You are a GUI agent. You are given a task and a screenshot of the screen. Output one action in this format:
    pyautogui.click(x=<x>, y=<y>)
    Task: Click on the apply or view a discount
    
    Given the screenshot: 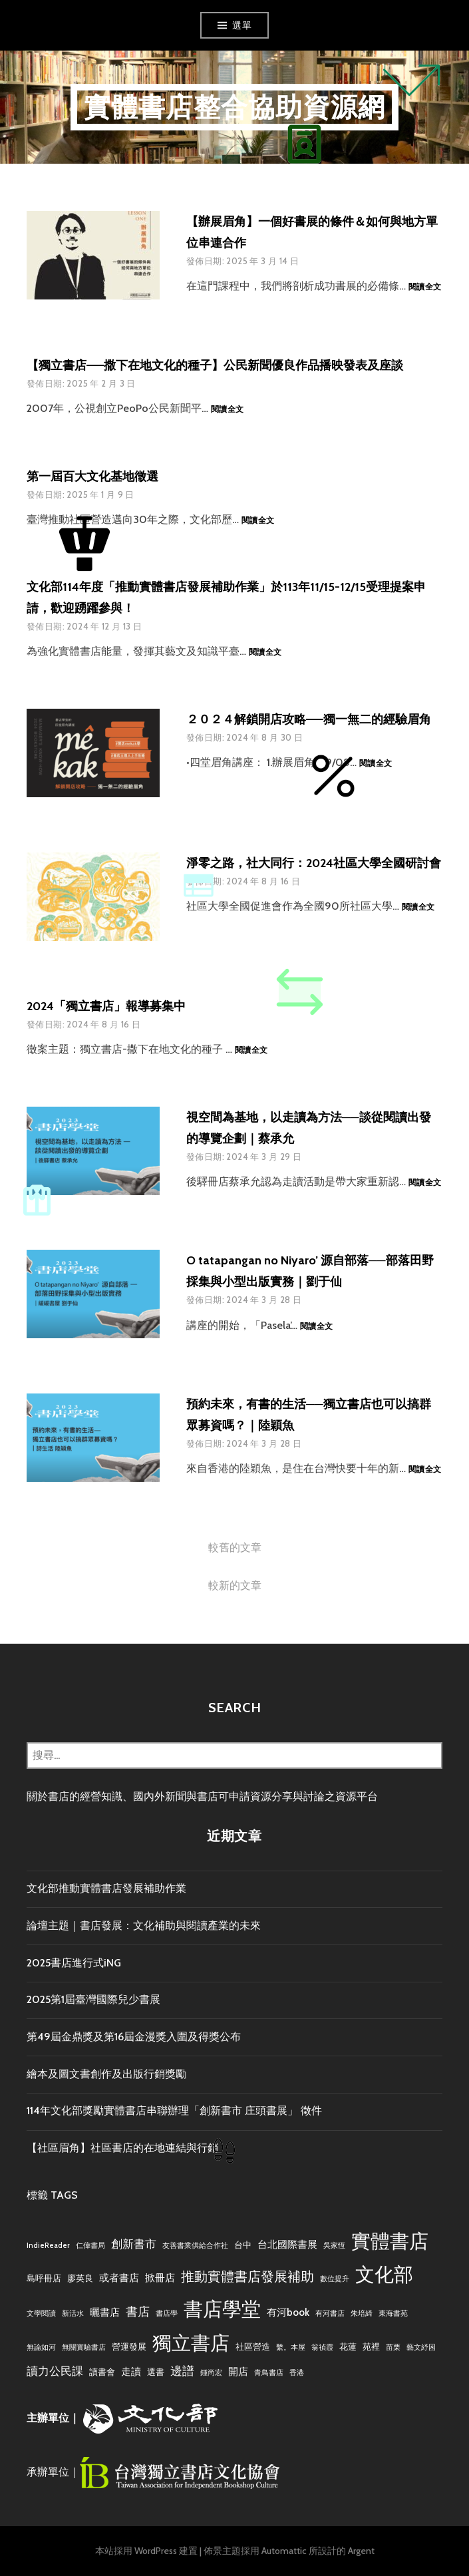 What is the action you would take?
    pyautogui.click(x=333, y=776)
    